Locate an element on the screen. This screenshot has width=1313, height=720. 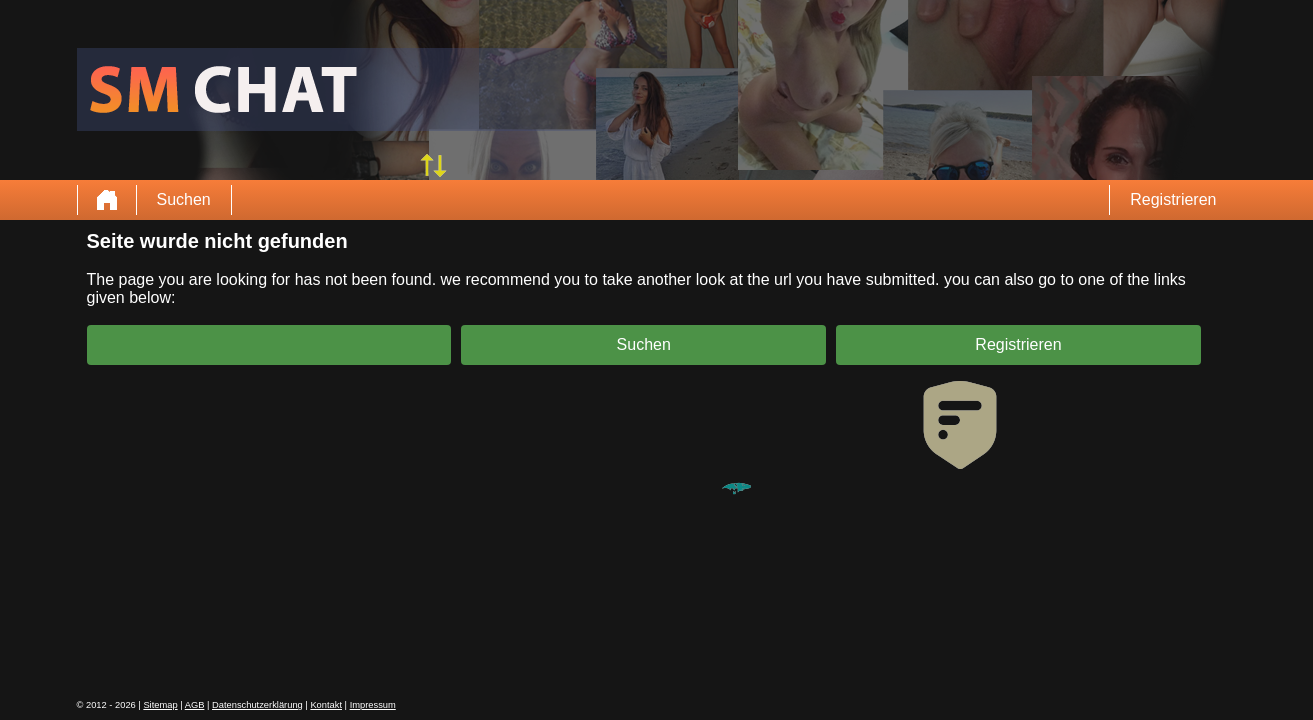
mongoose database ODM logo is located at coordinates (736, 488).